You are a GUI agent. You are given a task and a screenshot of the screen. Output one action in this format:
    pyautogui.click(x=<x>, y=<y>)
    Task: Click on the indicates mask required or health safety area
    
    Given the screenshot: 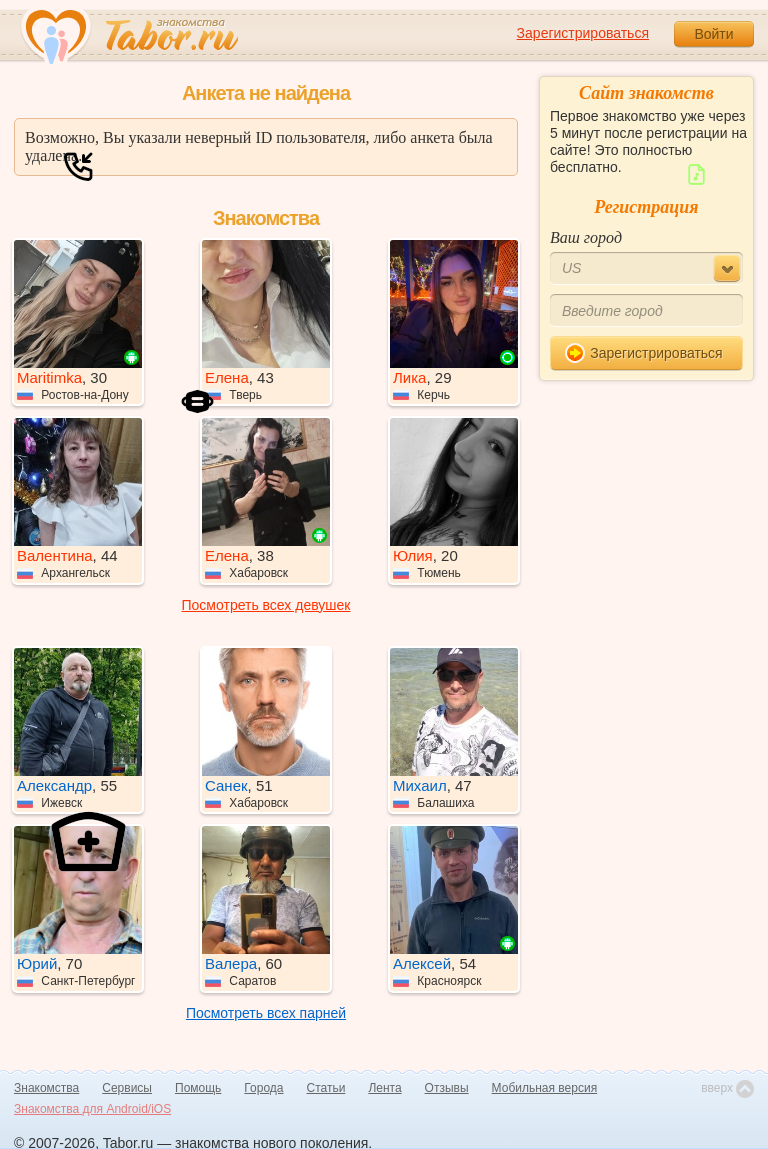 What is the action you would take?
    pyautogui.click(x=197, y=401)
    